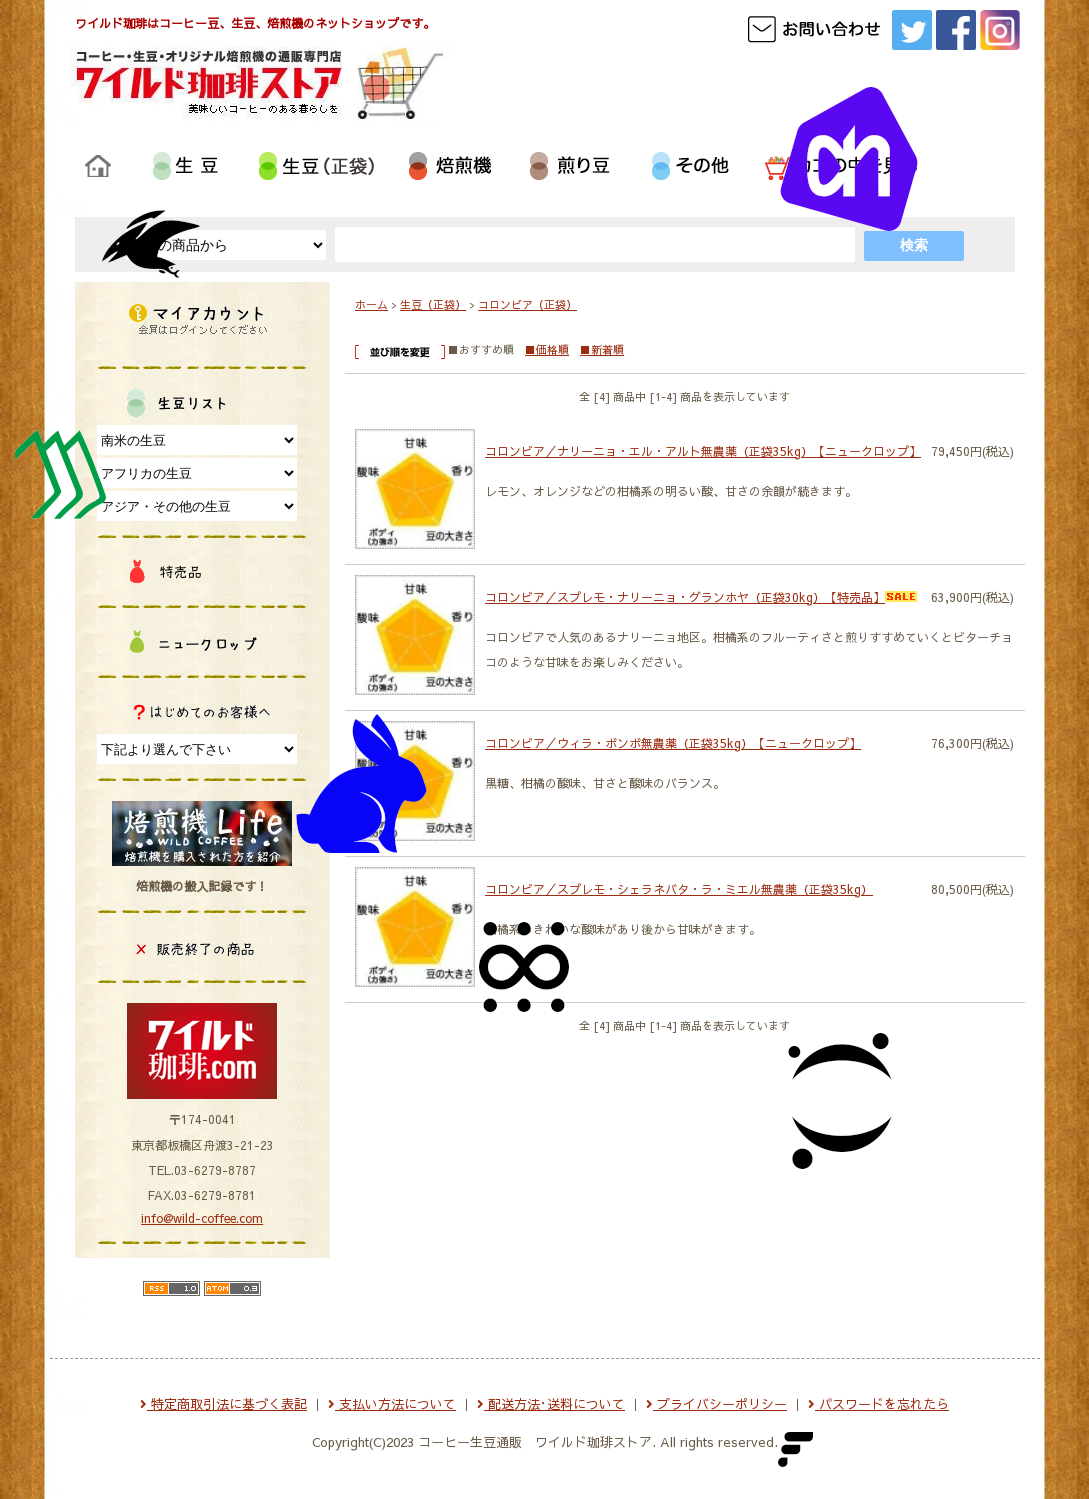  What do you see at coordinates (524, 967) in the screenshot?
I see `indicates hazy weather conditions` at bounding box center [524, 967].